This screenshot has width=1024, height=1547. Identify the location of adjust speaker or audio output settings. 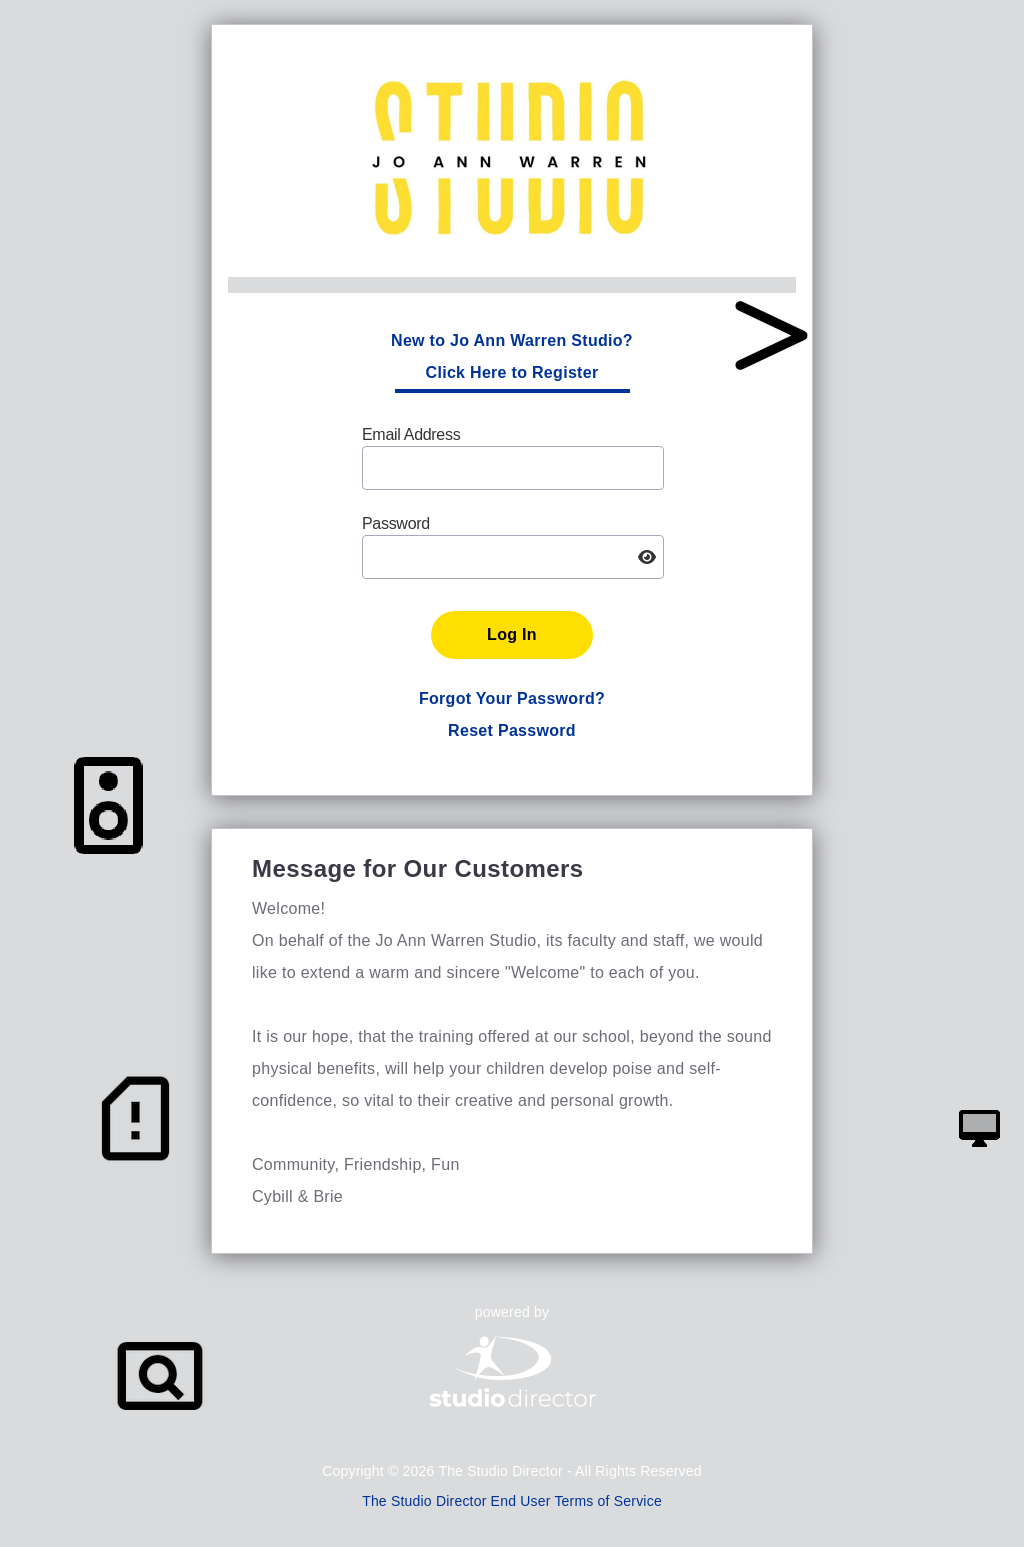
(108, 805).